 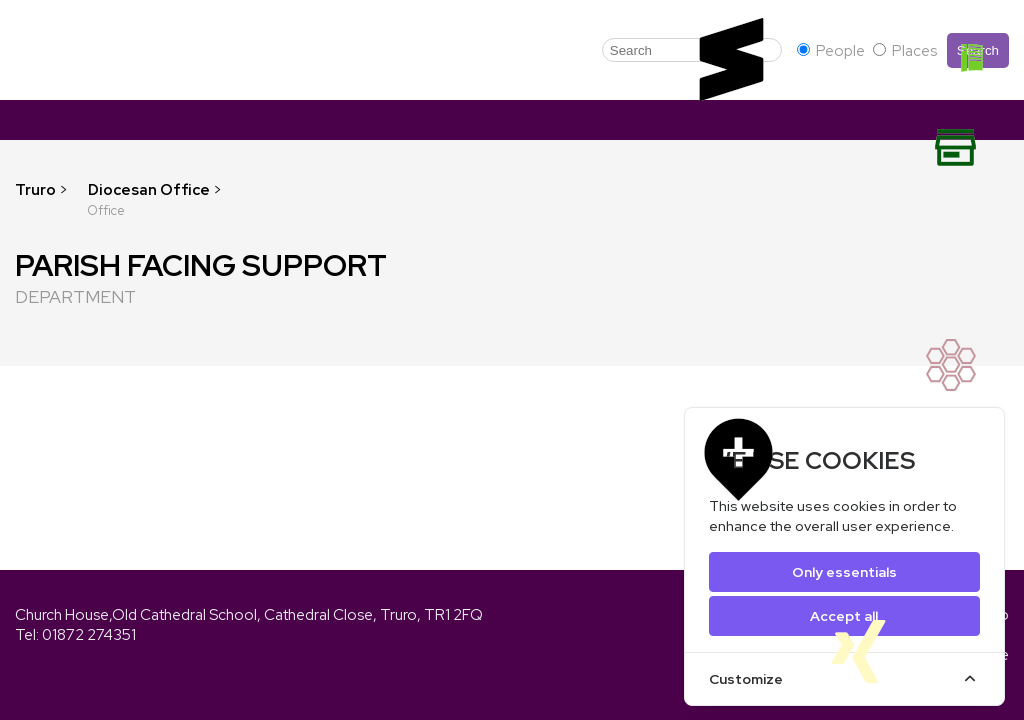 I want to click on browse or open the store, so click(x=955, y=147).